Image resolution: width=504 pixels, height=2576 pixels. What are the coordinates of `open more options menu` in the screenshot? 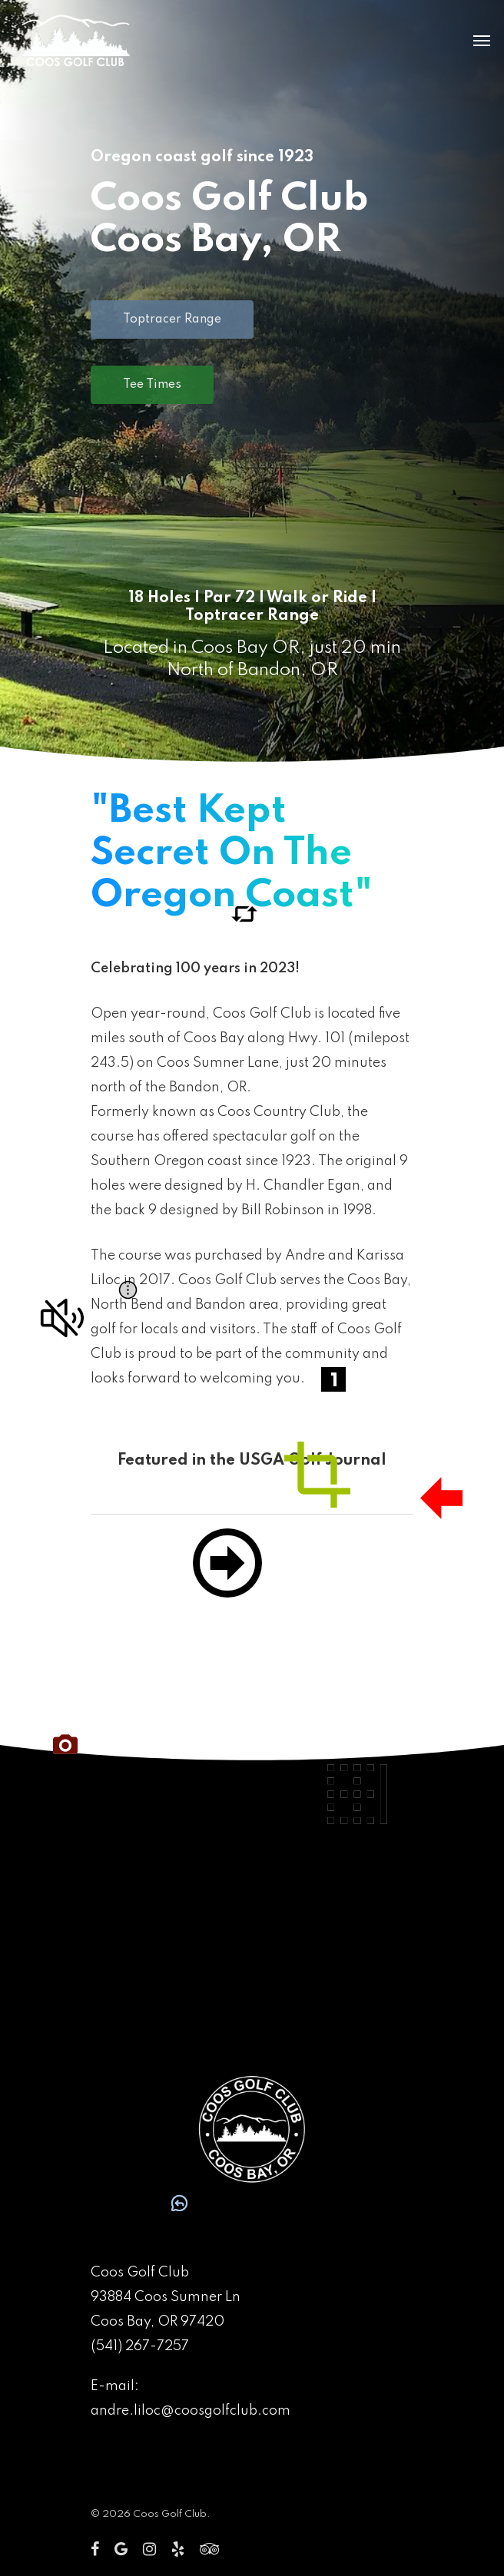 It's located at (128, 1290).